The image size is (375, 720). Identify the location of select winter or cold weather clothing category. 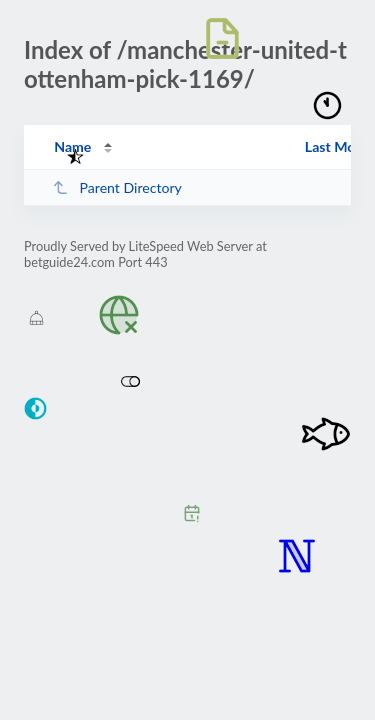
(36, 318).